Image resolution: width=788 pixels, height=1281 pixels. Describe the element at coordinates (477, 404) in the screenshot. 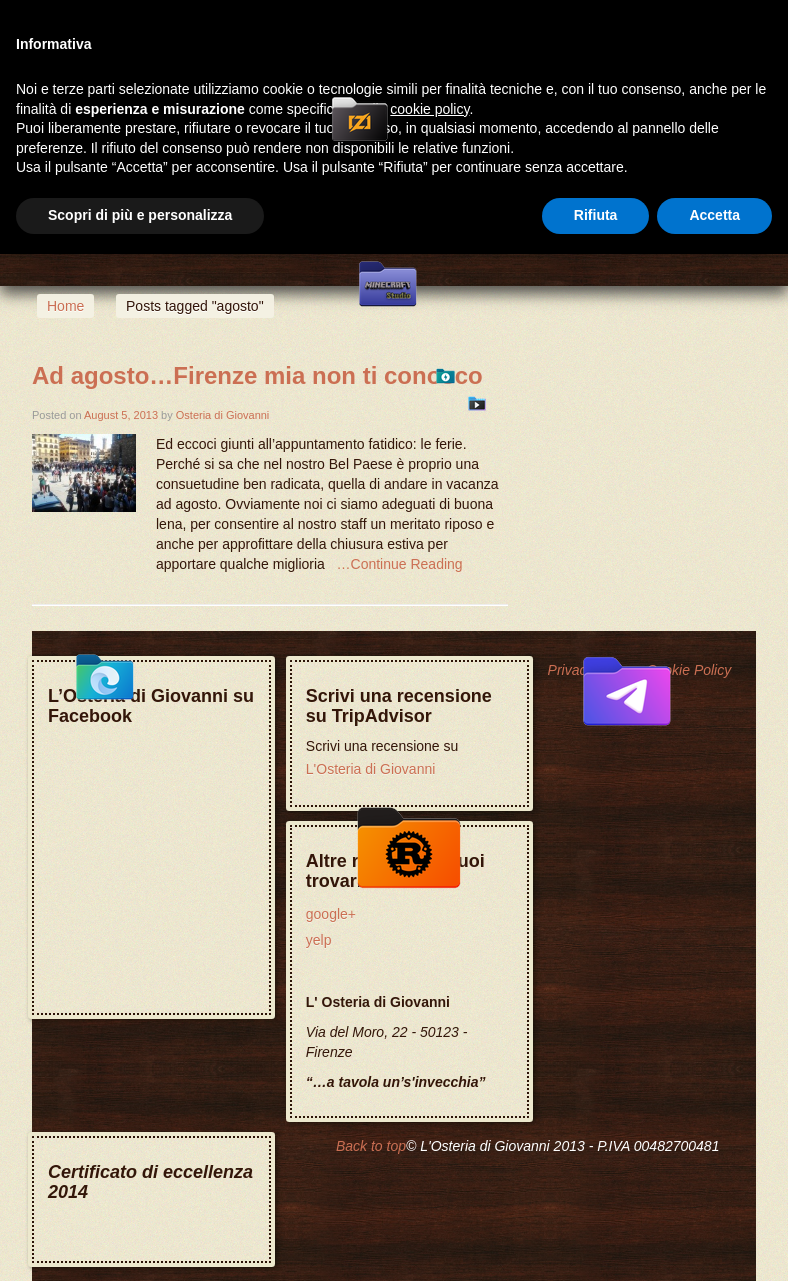

I see `open your movies folder` at that location.